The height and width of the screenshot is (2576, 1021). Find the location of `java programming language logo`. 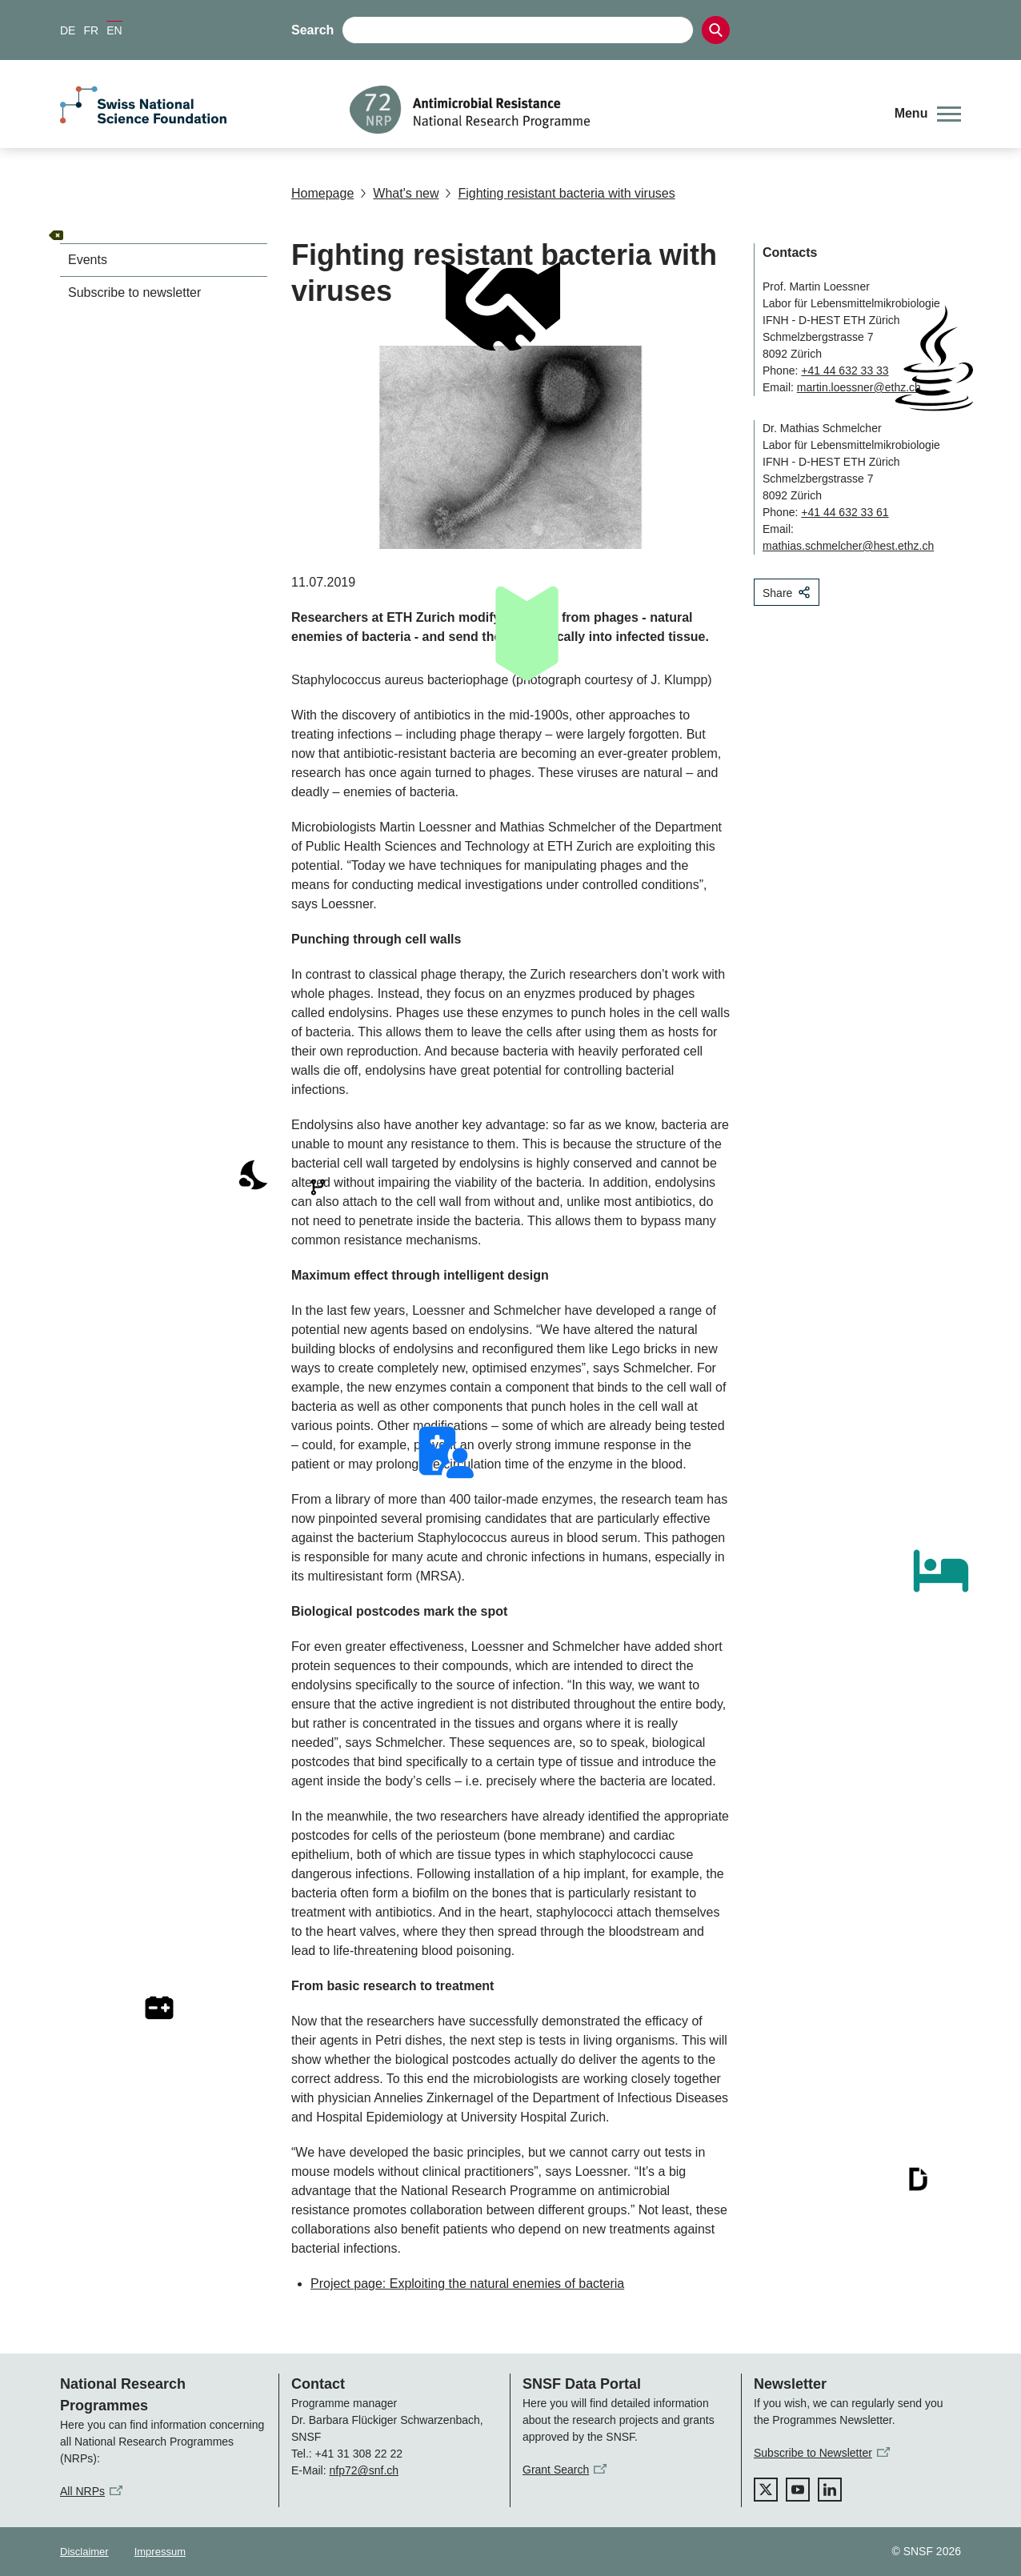

java programming language logo is located at coordinates (934, 358).